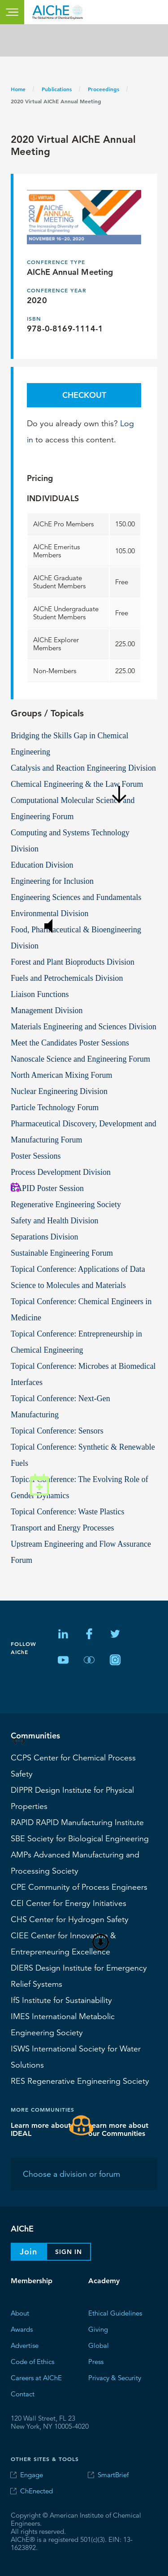 This screenshot has height=2576, width=168. I want to click on add a new calendar event, so click(39, 1485).